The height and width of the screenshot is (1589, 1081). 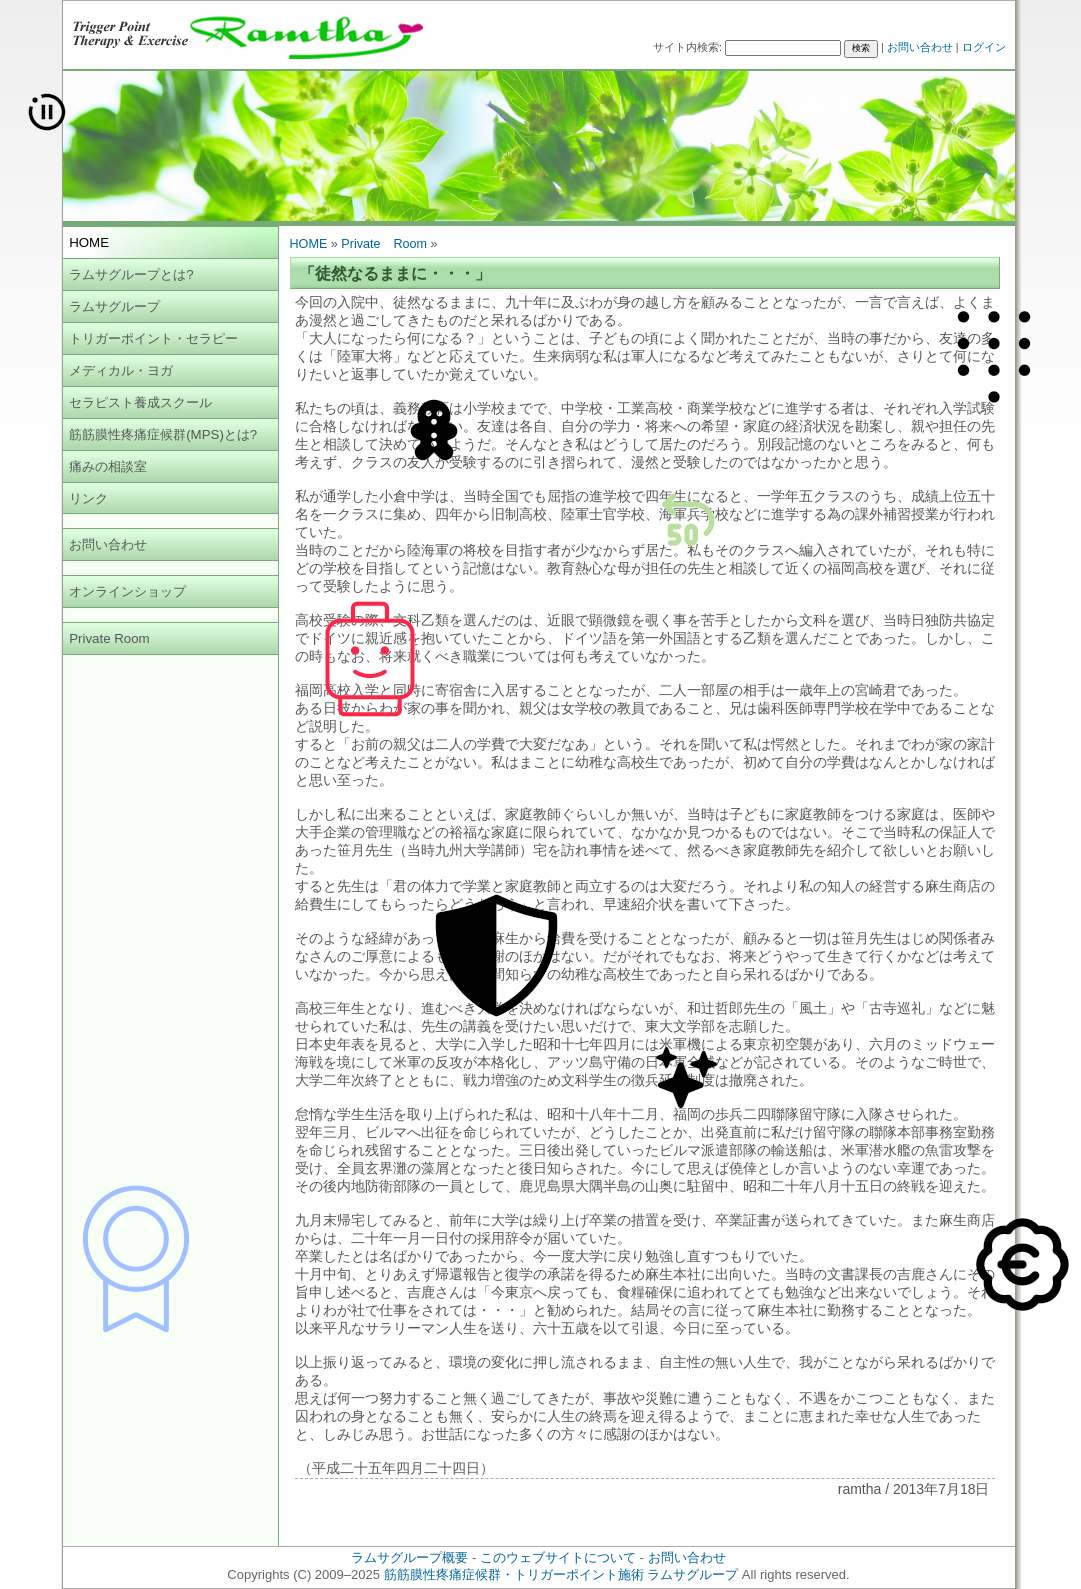 I want to click on gingerbread man cookie icon, so click(x=434, y=430).